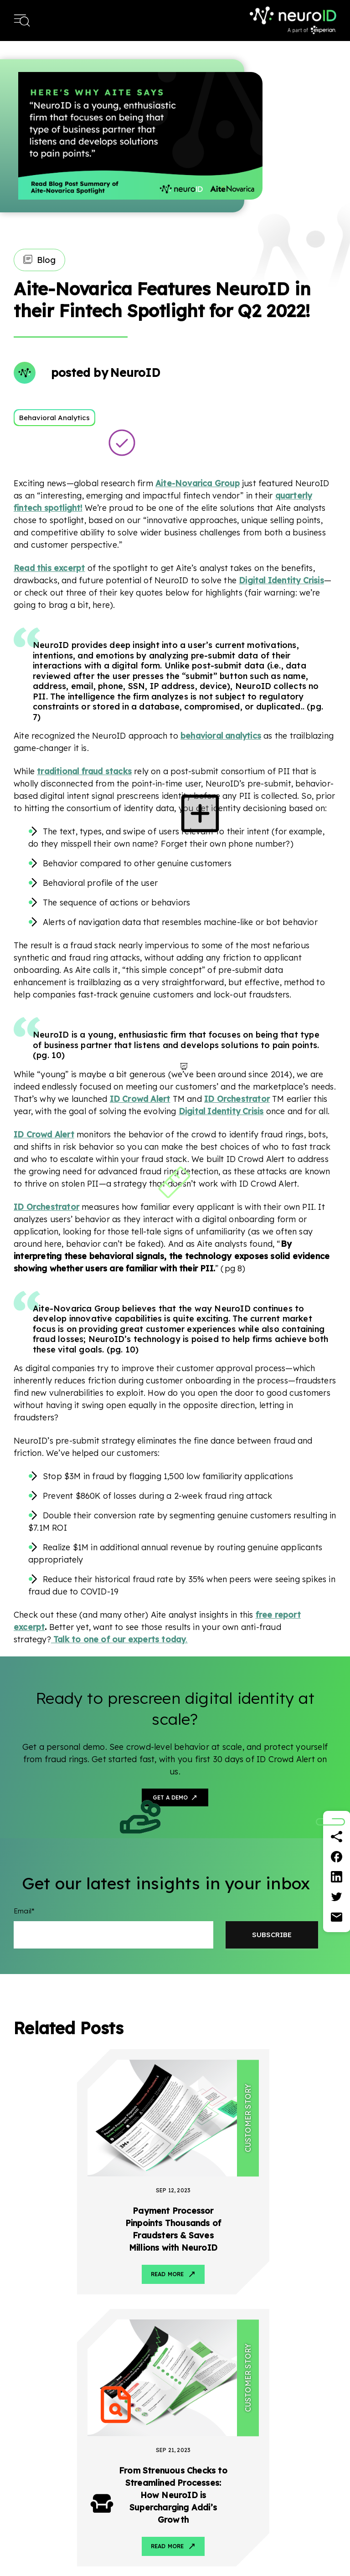 The image size is (350, 2576). Describe the element at coordinates (122, 442) in the screenshot. I see `indicates task or action completed successfully` at that location.